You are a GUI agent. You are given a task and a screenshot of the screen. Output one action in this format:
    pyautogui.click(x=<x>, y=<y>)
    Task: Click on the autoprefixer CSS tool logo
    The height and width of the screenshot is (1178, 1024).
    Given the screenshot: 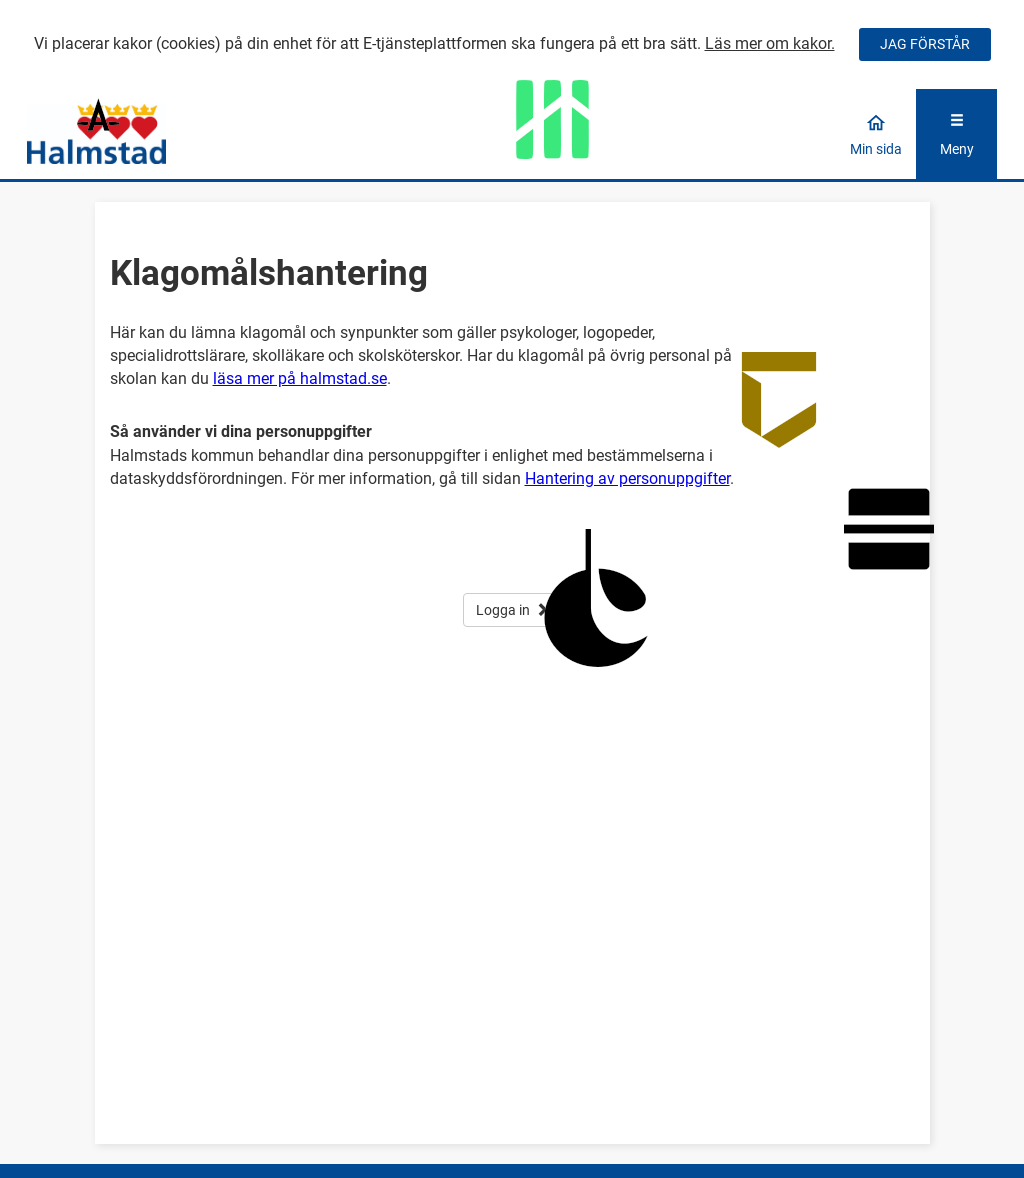 What is the action you would take?
    pyautogui.click(x=98, y=114)
    